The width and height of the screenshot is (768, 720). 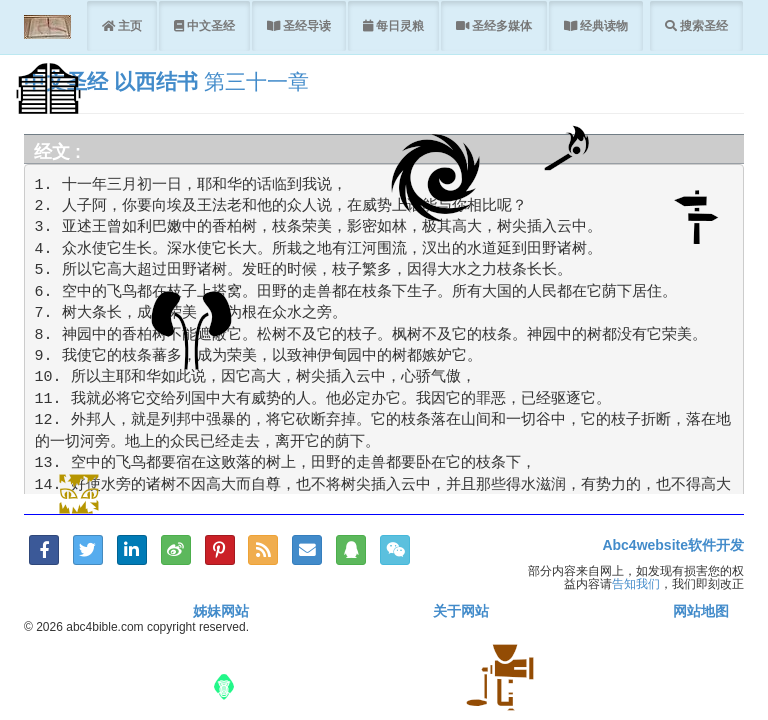 What do you see at coordinates (79, 494) in the screenshot?
I see `toggle hidden or invisible mode` at bounding box center [79, 494].